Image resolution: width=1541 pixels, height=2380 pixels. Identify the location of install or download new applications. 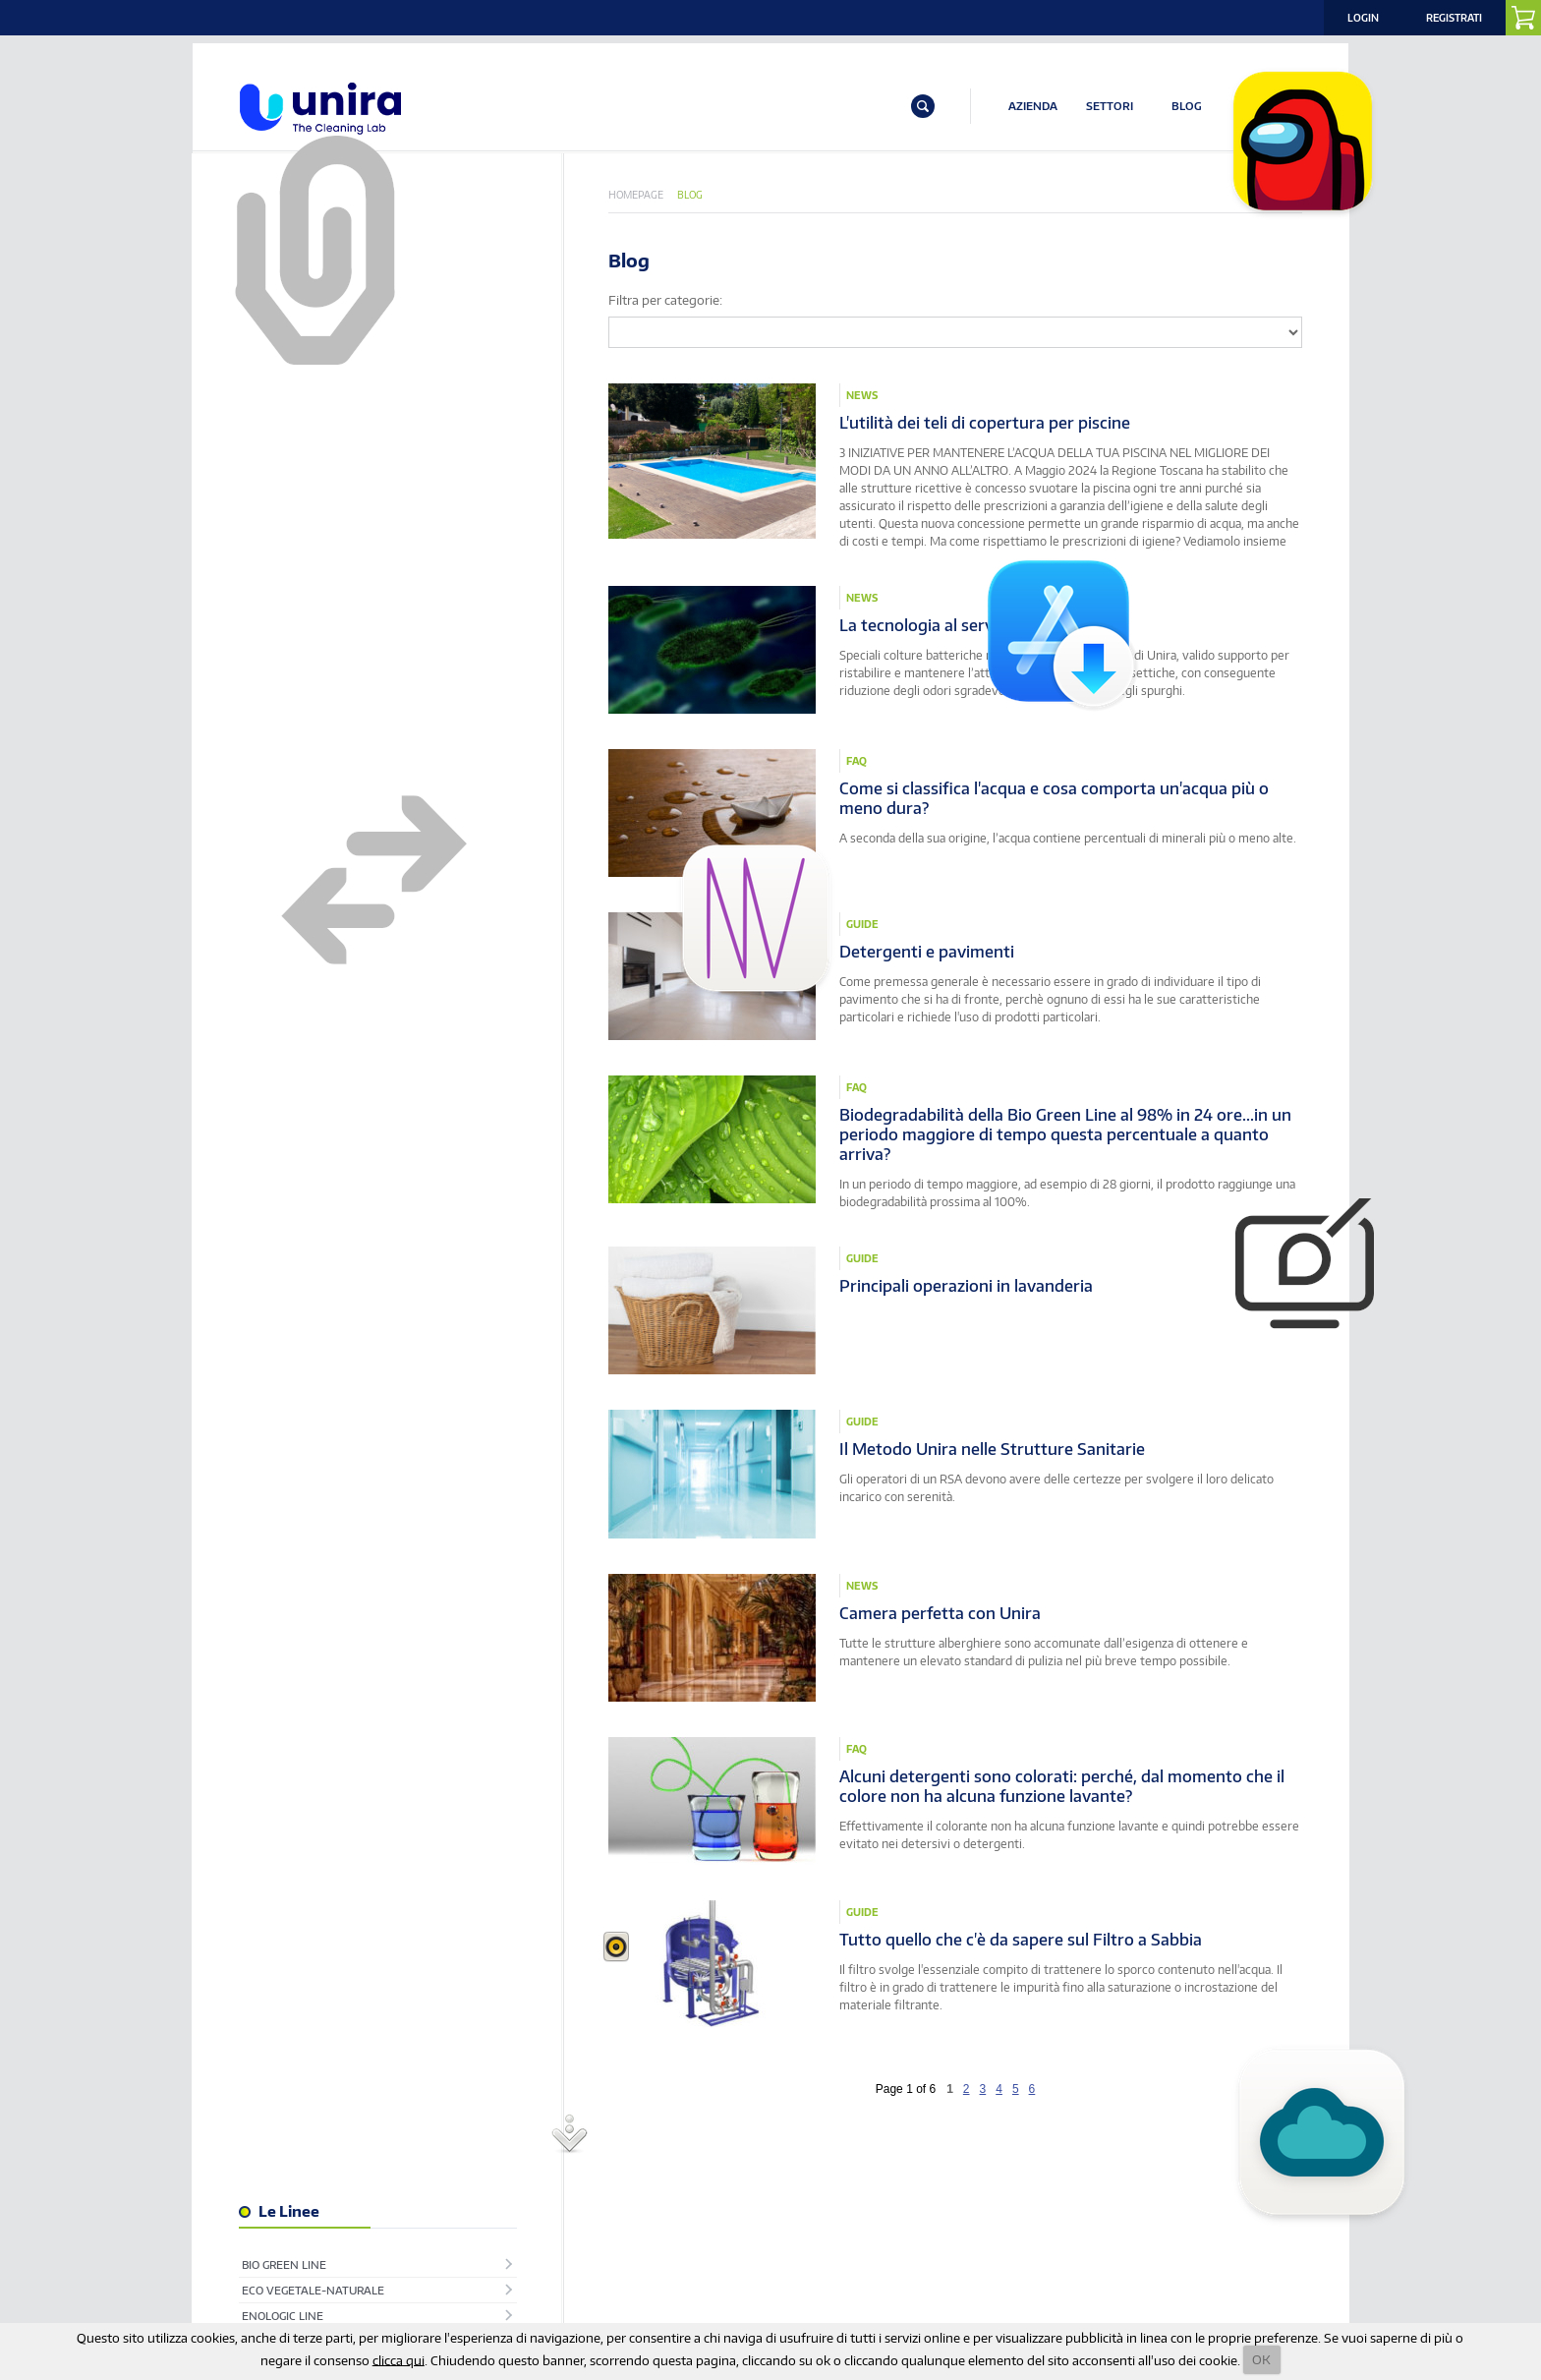
(1058, 631).